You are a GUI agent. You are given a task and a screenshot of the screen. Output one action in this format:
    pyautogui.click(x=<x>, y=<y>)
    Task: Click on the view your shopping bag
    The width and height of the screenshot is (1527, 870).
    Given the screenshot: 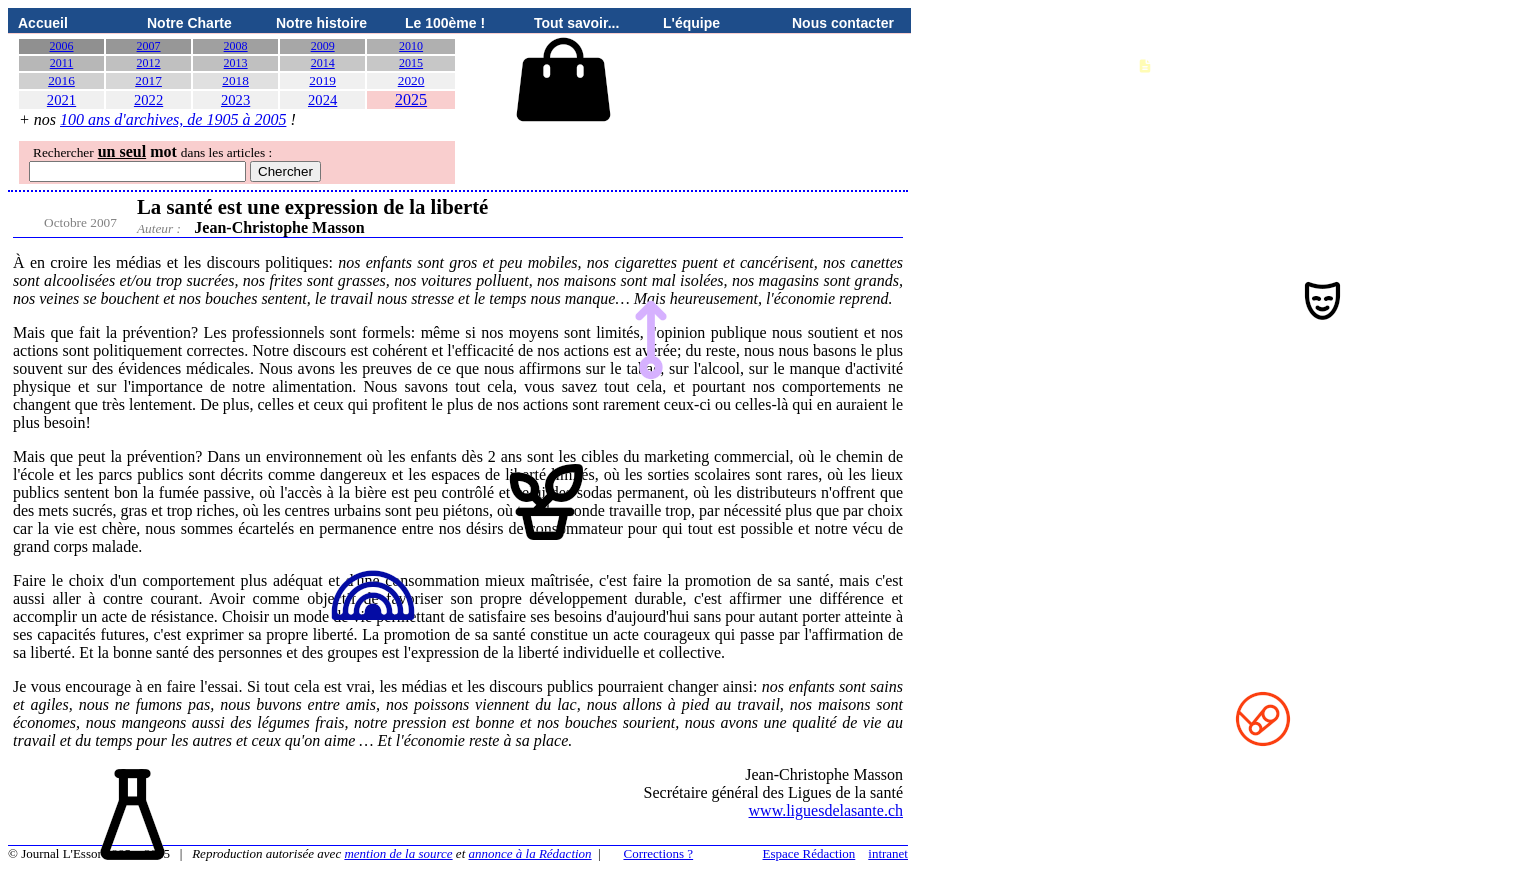 What is the action you would take?
    pyautogui.click(x=563, y=84)
    